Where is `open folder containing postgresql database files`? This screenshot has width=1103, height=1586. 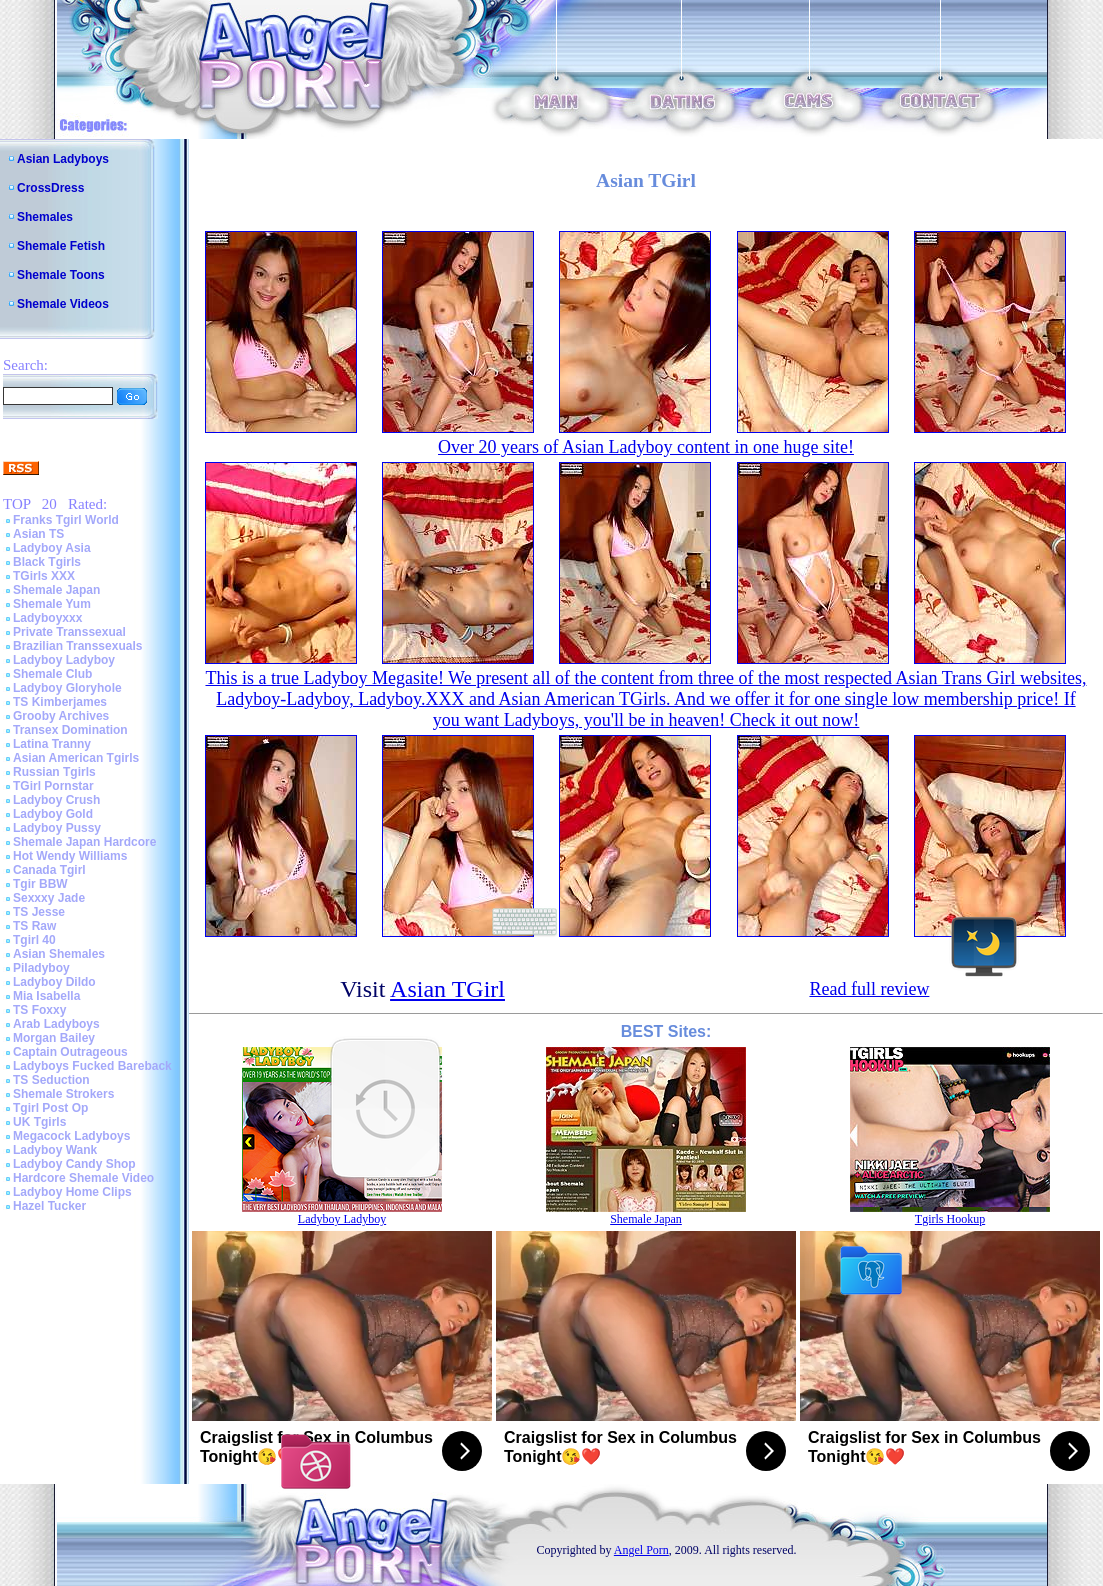 open folder containing postgresql database files is located at coordinates (871, 1272).